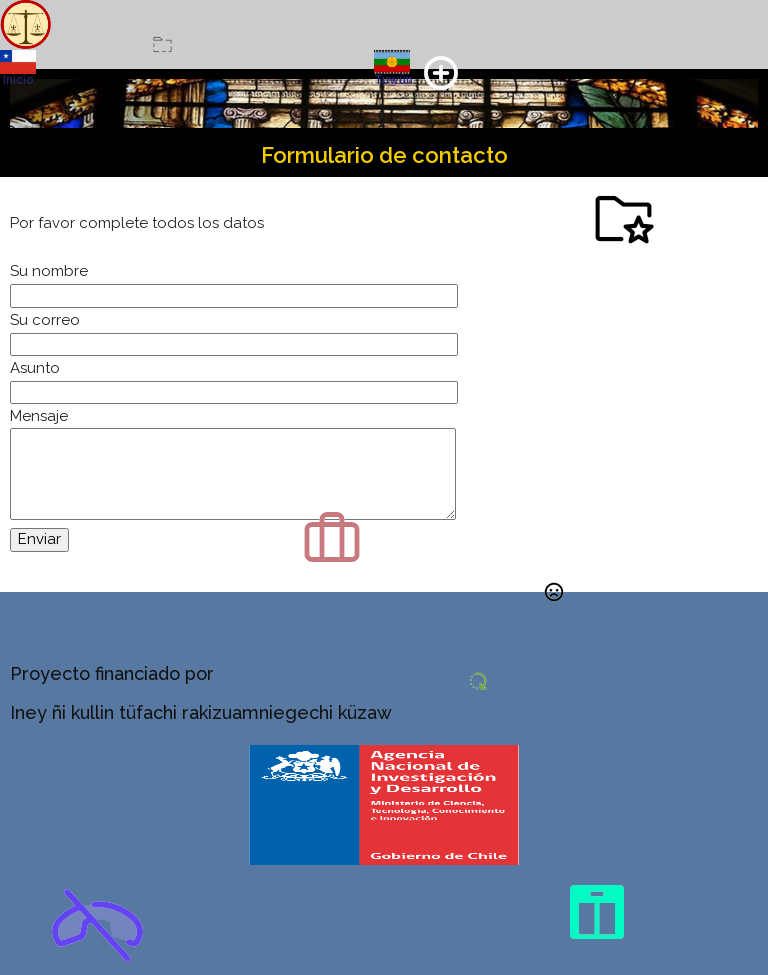 The image size is (768, 975). Describe the element at coordinates (441, 73) in the screenshot. I see `add a new item` at that location.